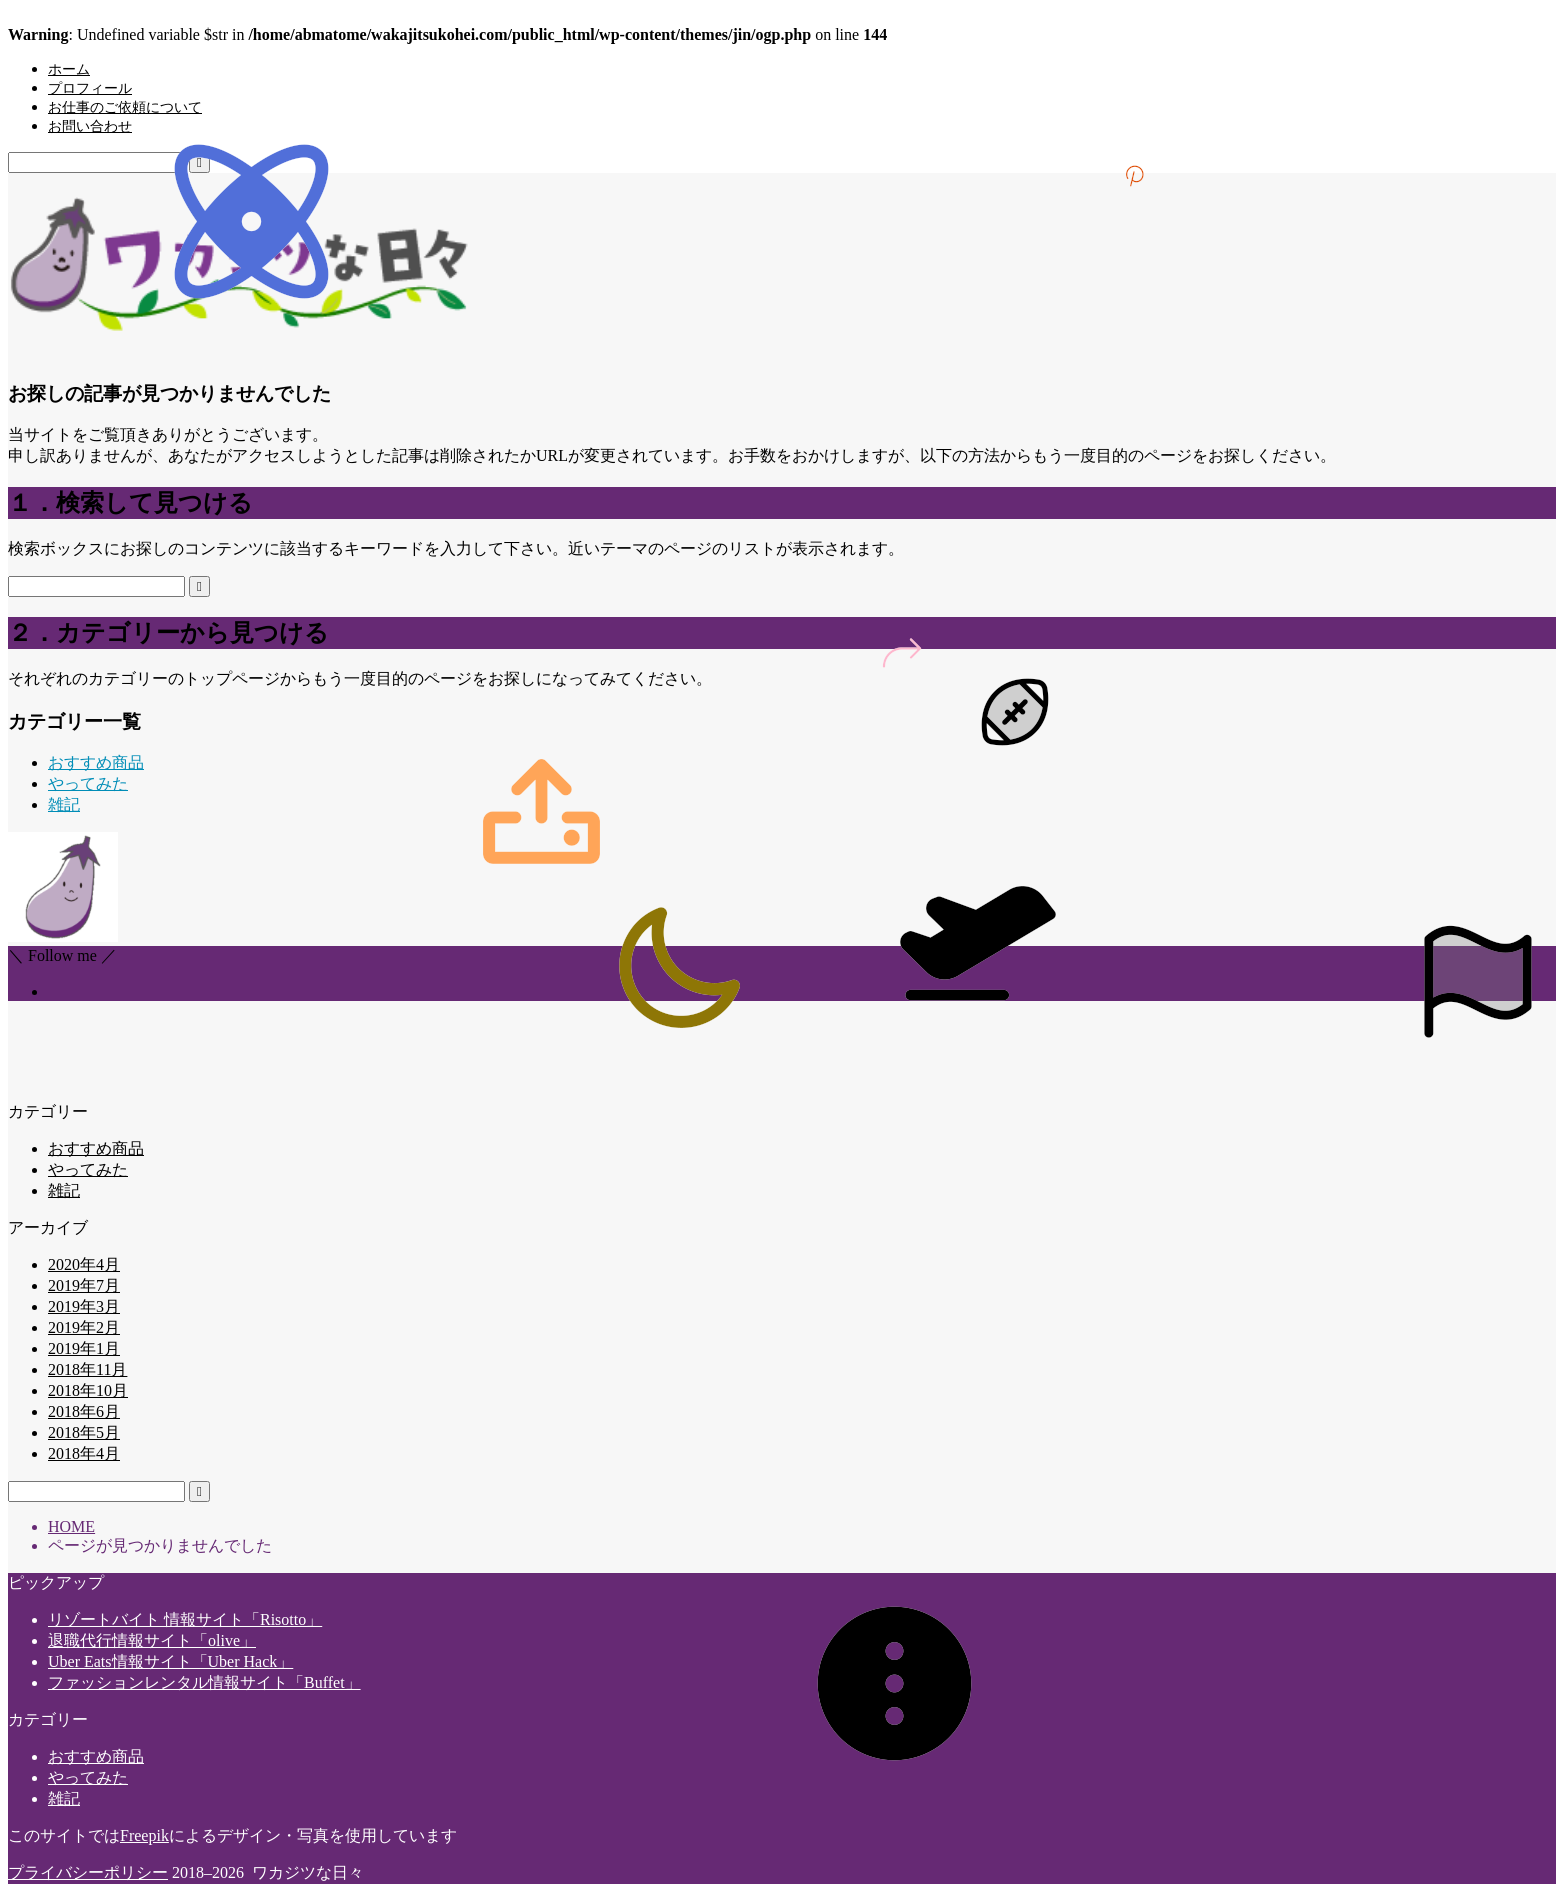  Describe the element at coordinates (541, 817) in the screenshot. I see `upload a file or document` at that location.